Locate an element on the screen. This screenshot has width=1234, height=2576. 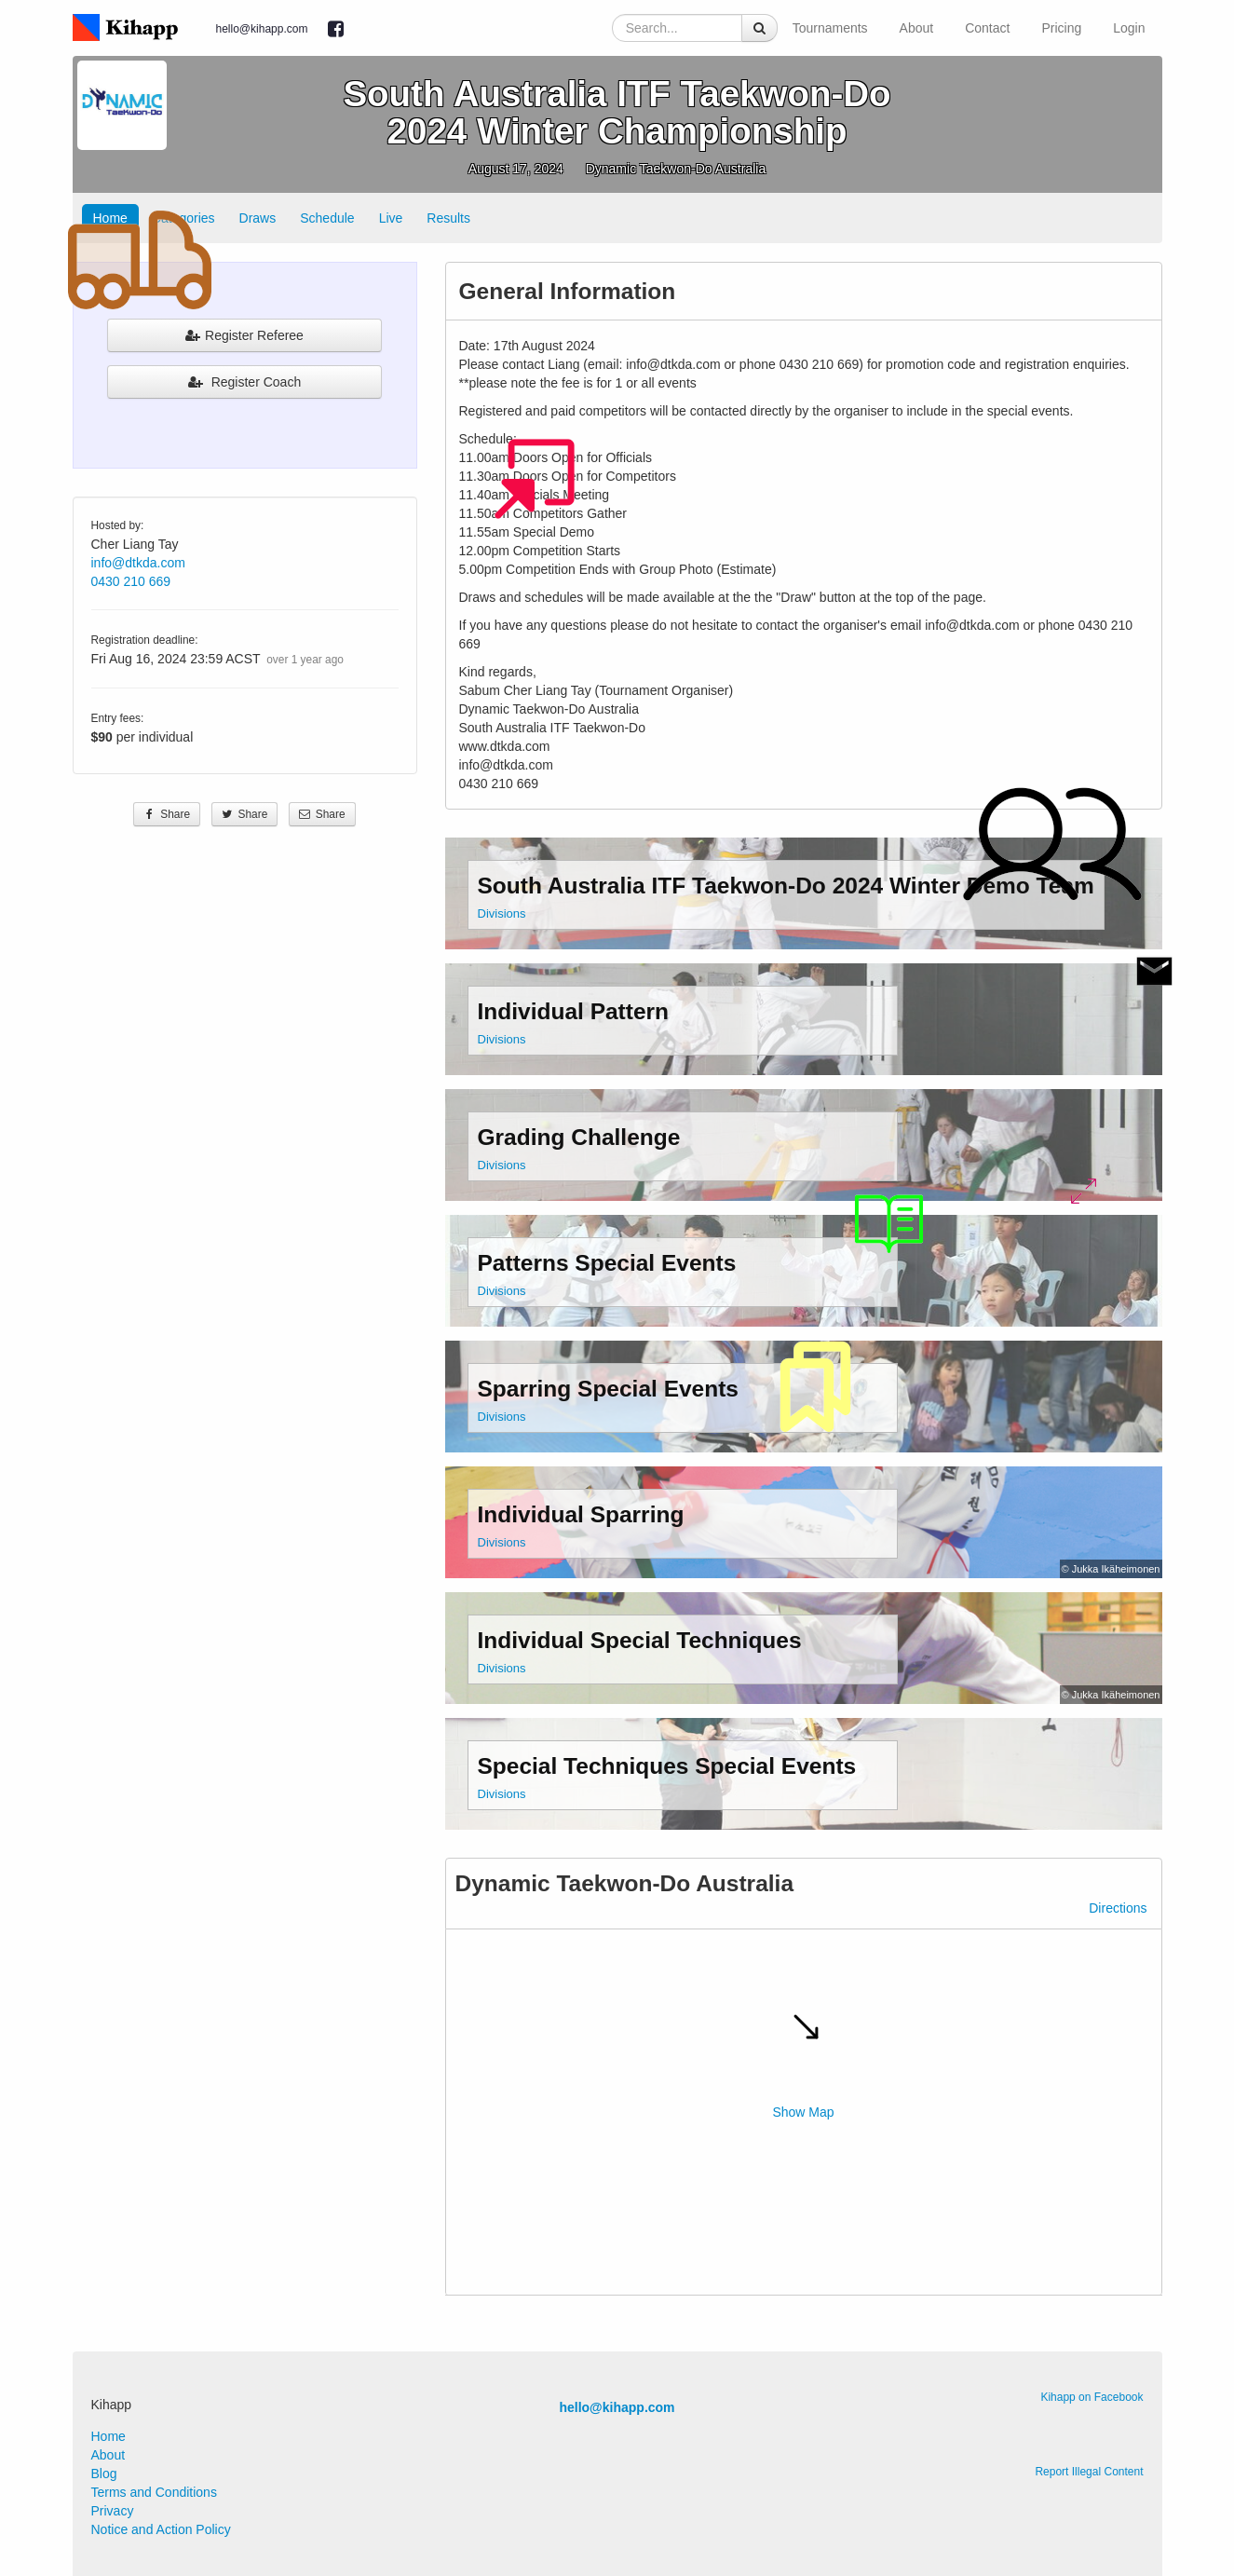
expand to full screen is located at coordinates (1083, 1191).